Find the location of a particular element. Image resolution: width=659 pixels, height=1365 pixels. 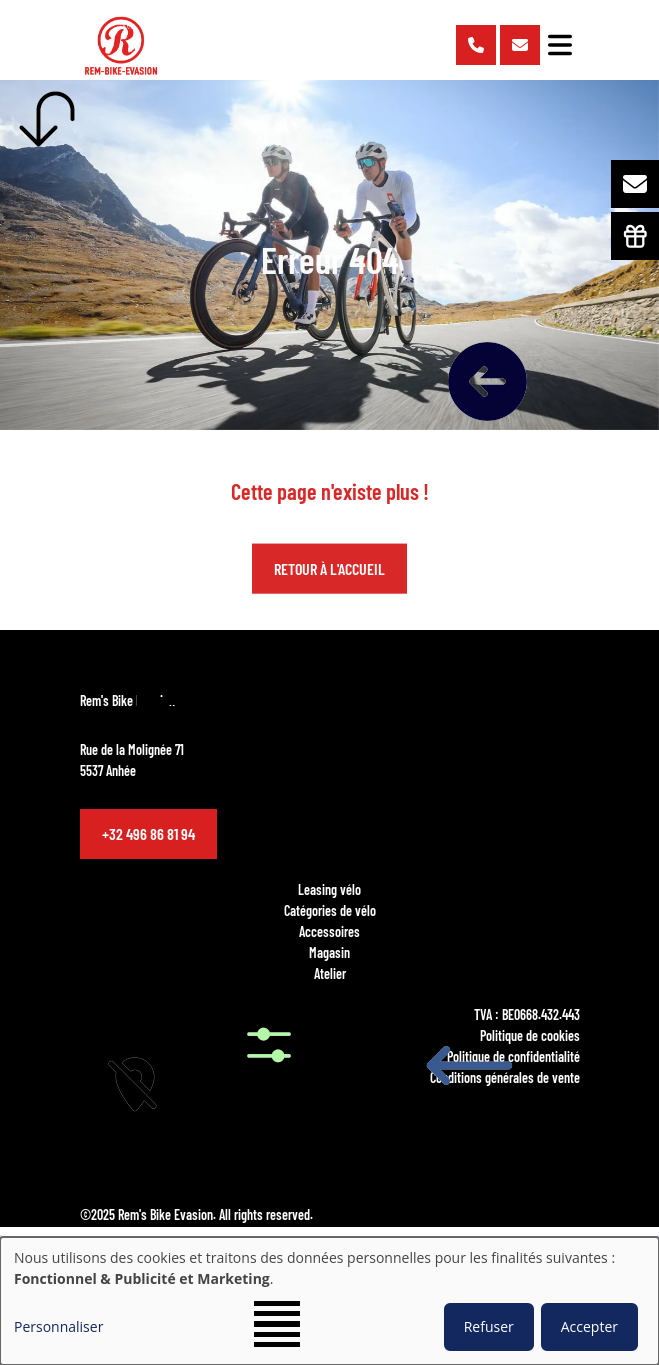

redo or repeat the last action is located at coordinates (47, 119).